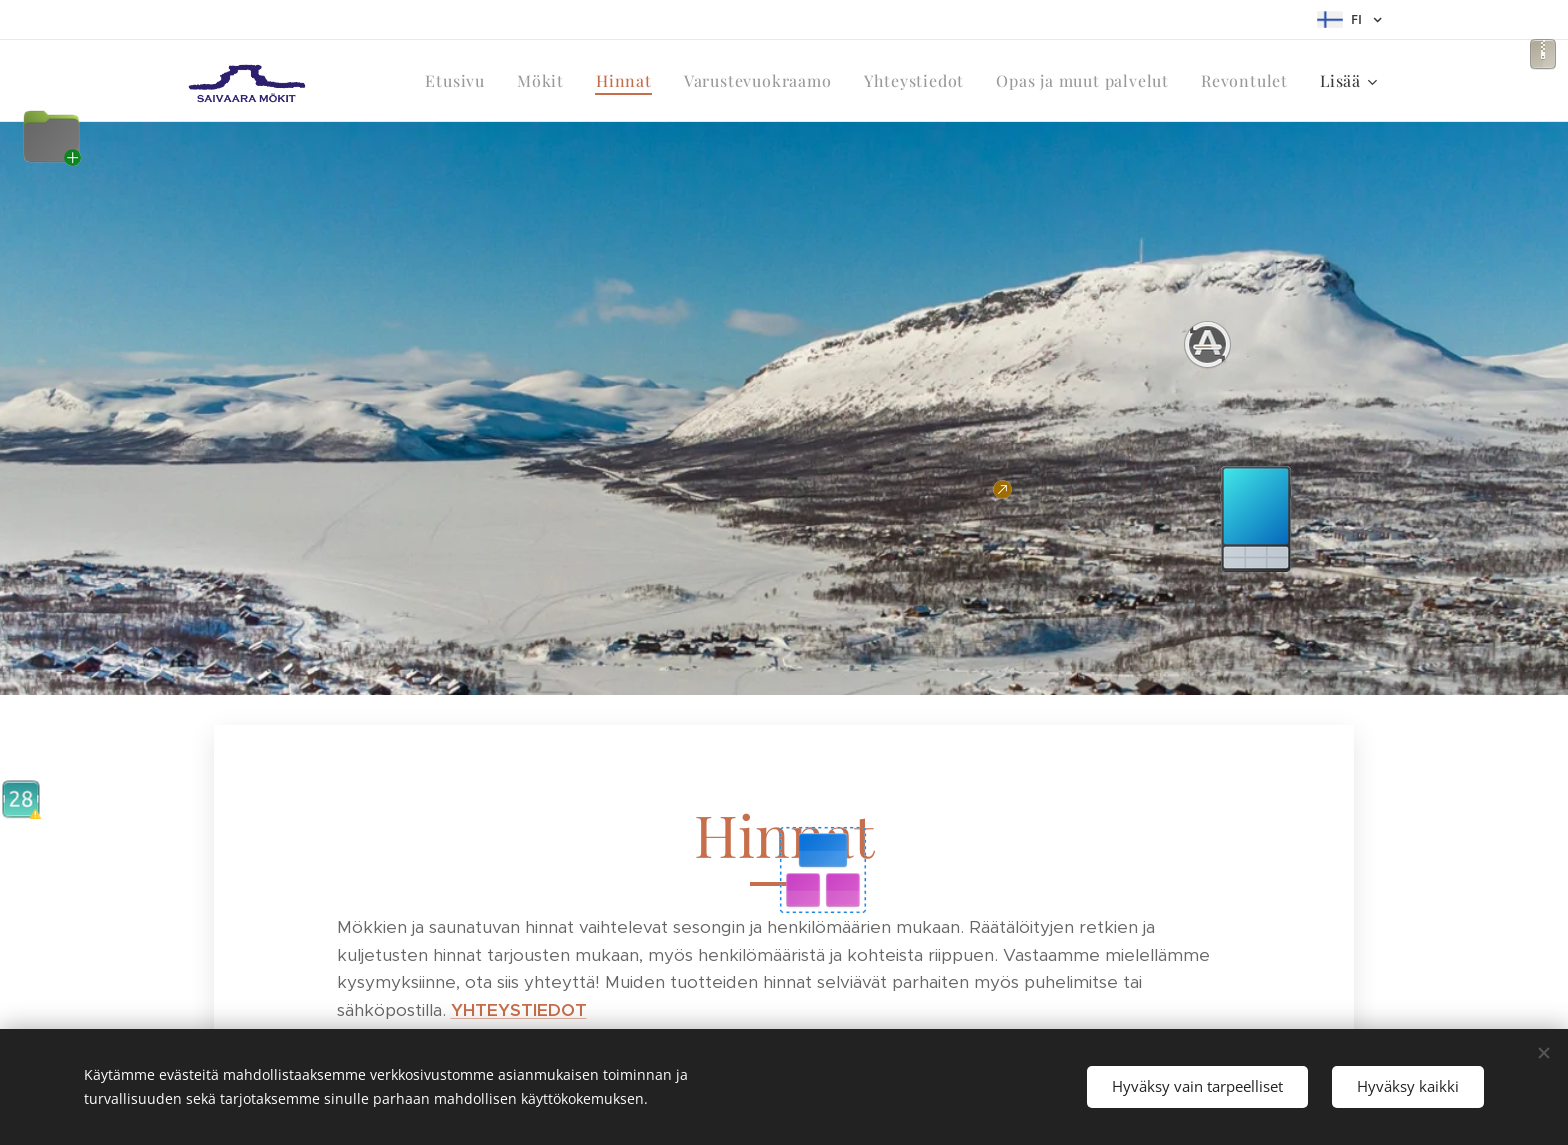  I want to click on indicates a symbolic link or shortcut to another file, so click(1002, 489).